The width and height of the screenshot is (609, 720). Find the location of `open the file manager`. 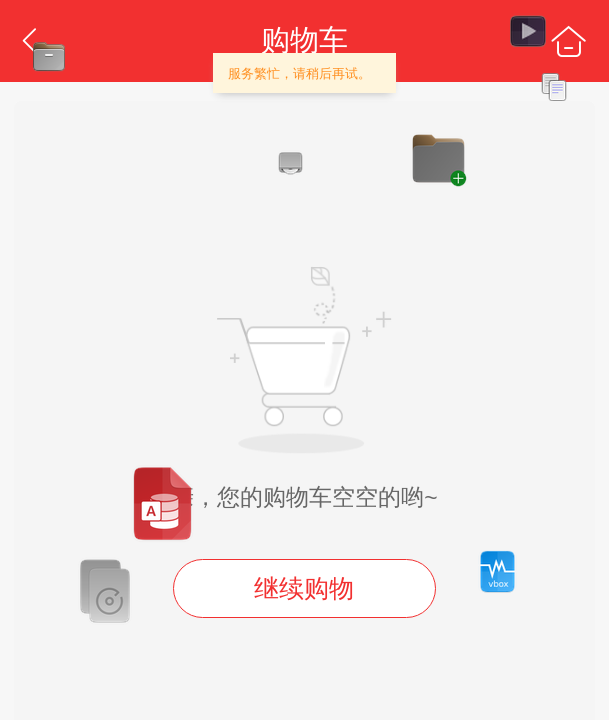

open the file manager is located at coordinates (49, 56).